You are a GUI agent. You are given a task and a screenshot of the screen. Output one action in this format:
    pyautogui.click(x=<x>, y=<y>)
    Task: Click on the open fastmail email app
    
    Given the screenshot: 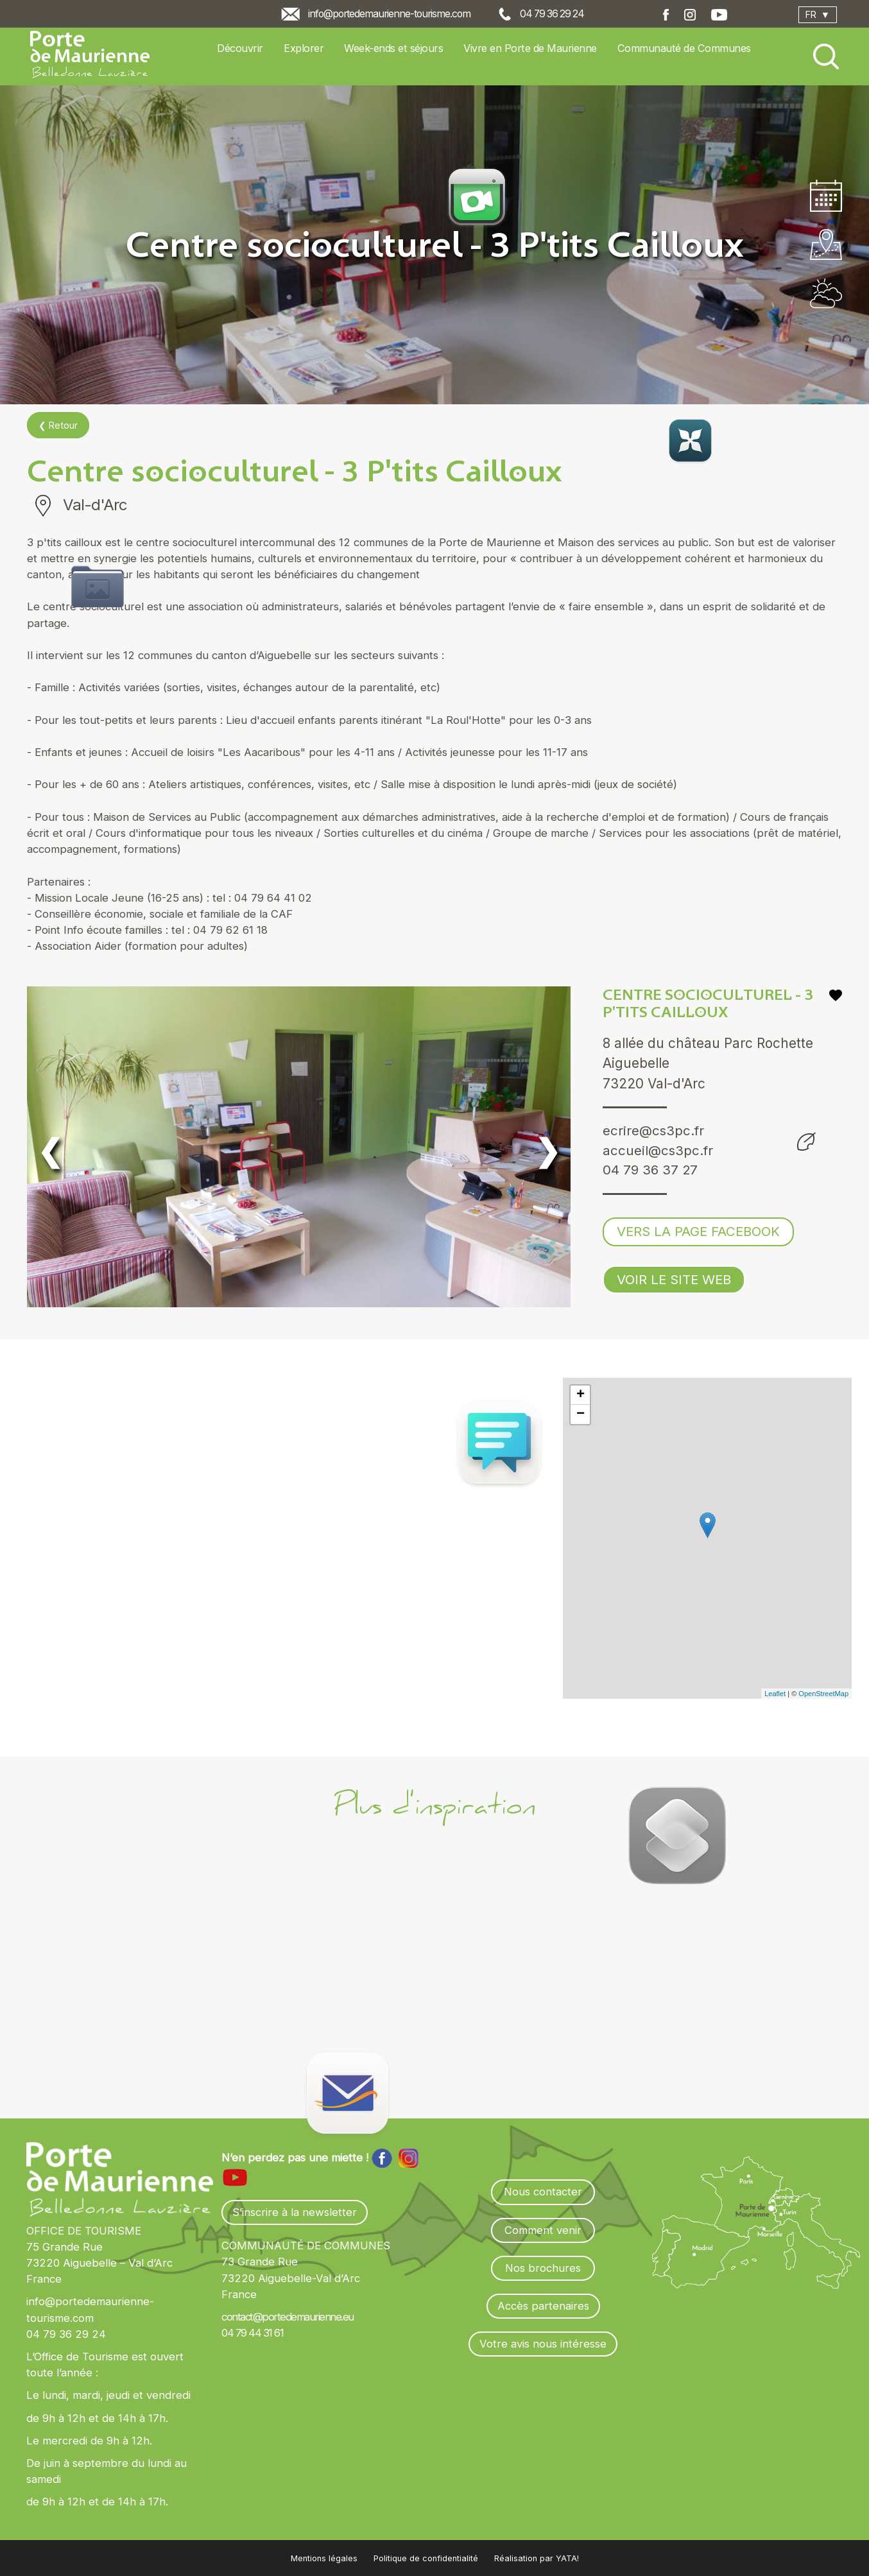 What is the action you would take?
    pyautogui.click(x=347, y=2093)
    